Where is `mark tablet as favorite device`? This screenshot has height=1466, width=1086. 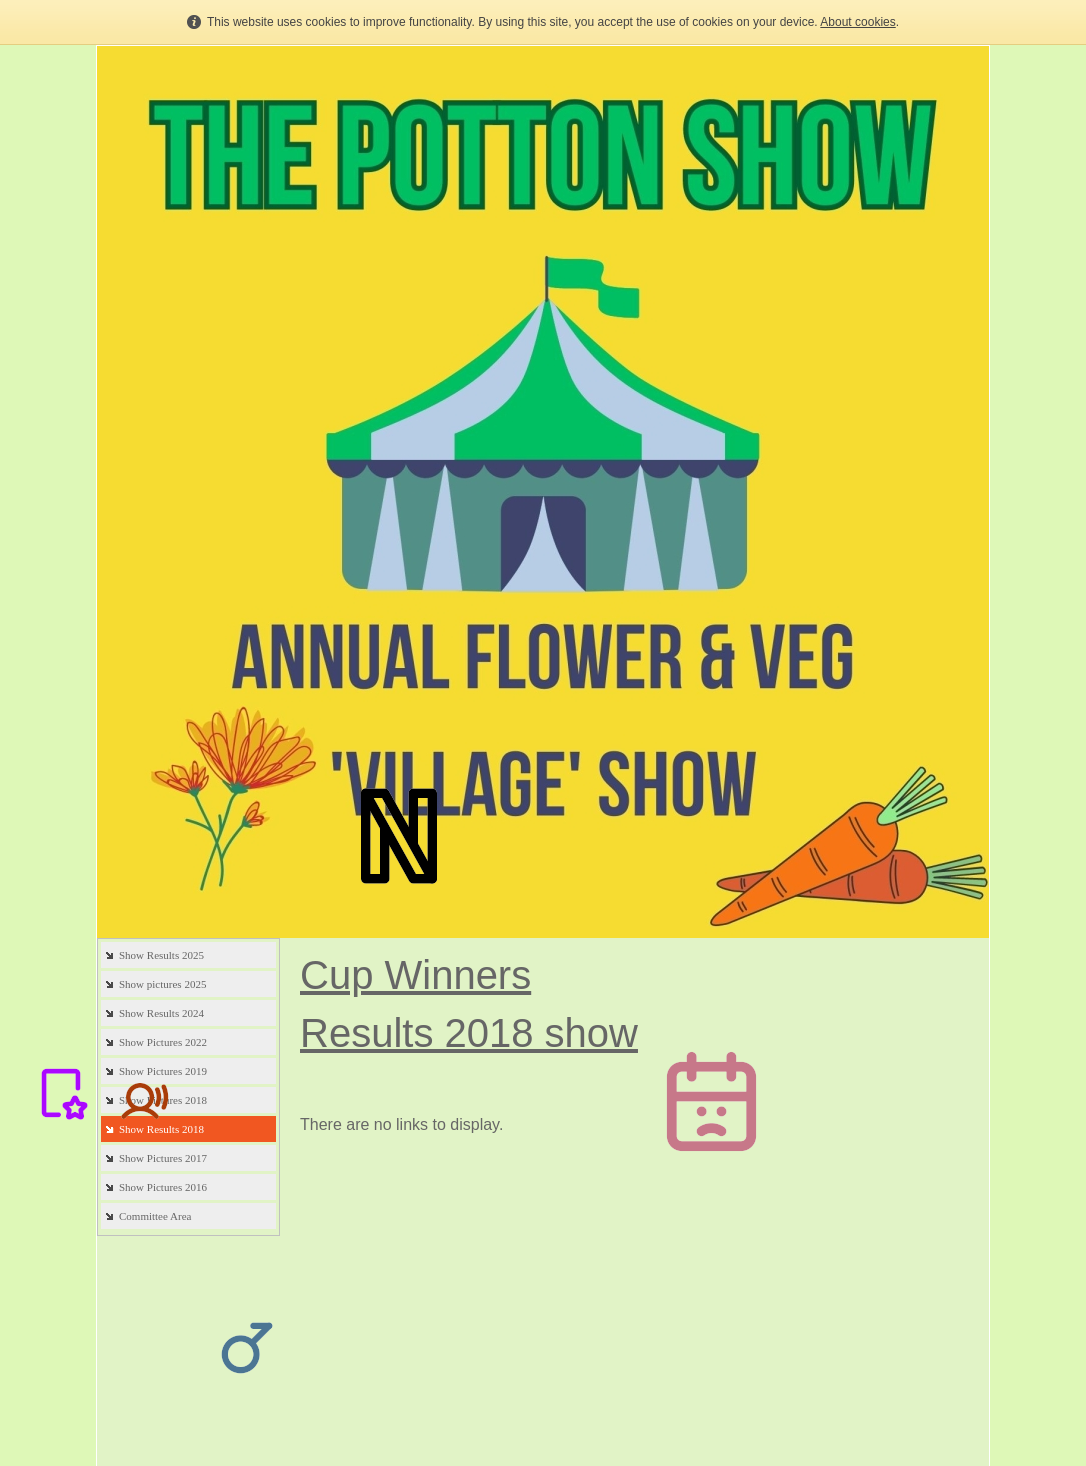 mark tablet as favorite device is located at coordinates (61, 1093).